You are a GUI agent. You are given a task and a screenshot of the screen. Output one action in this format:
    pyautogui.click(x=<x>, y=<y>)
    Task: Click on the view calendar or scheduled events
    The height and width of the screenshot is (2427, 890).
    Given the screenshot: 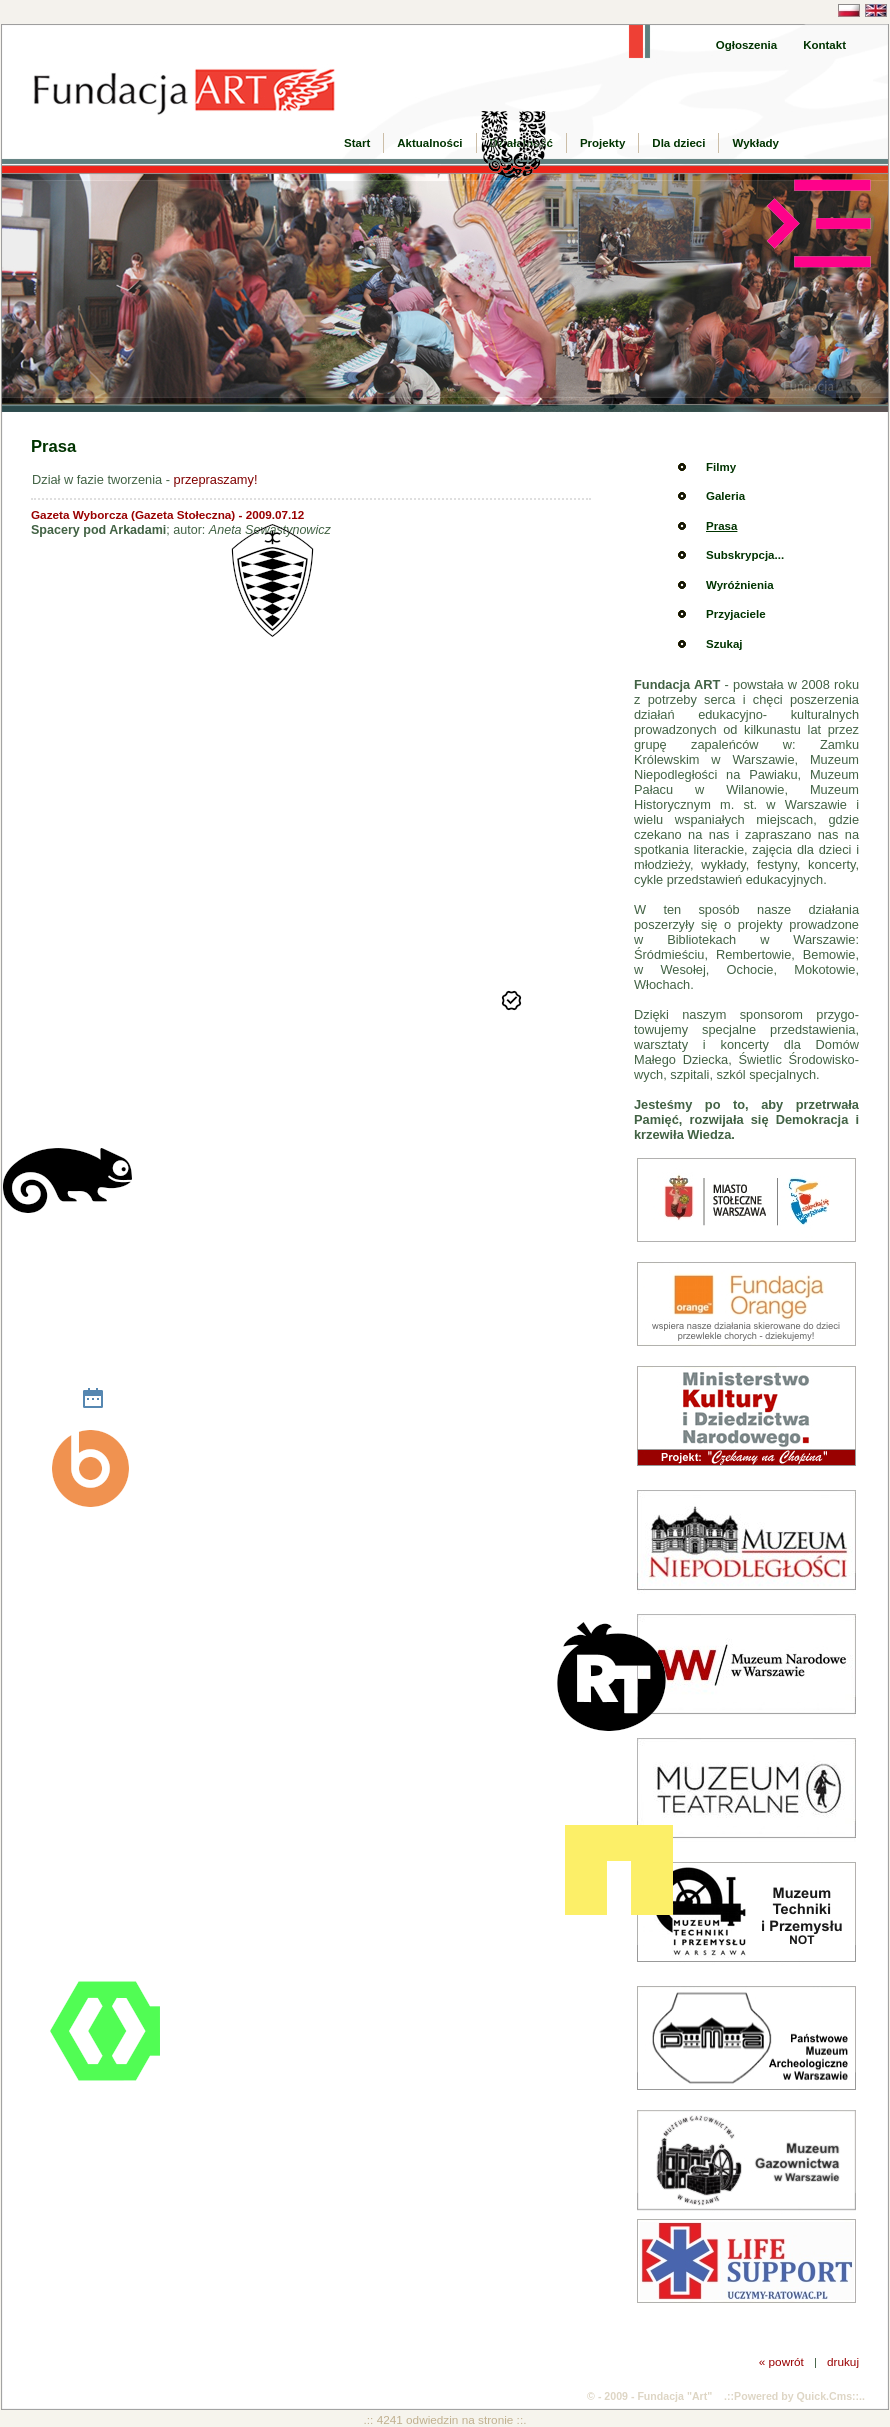 What is the action you would take?
    pyautogui.click(x=93, y=1399)
    